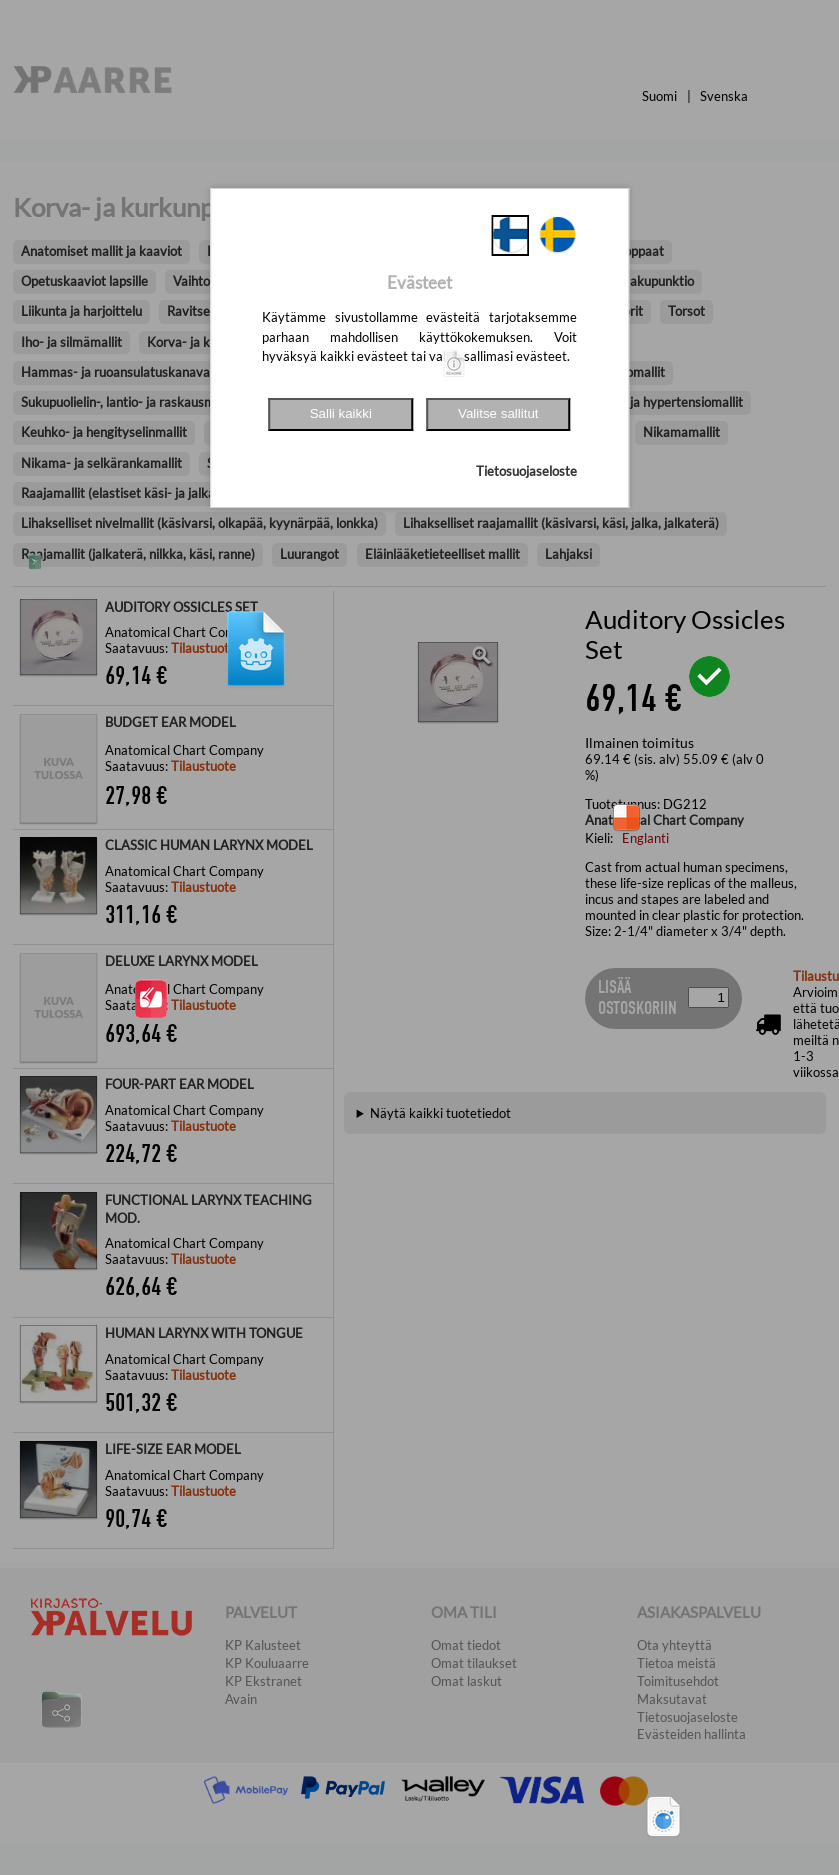 Image resolution: width=839 pixels, height=1875 pixels. I want to click on snap application package file, so click(35, 562).